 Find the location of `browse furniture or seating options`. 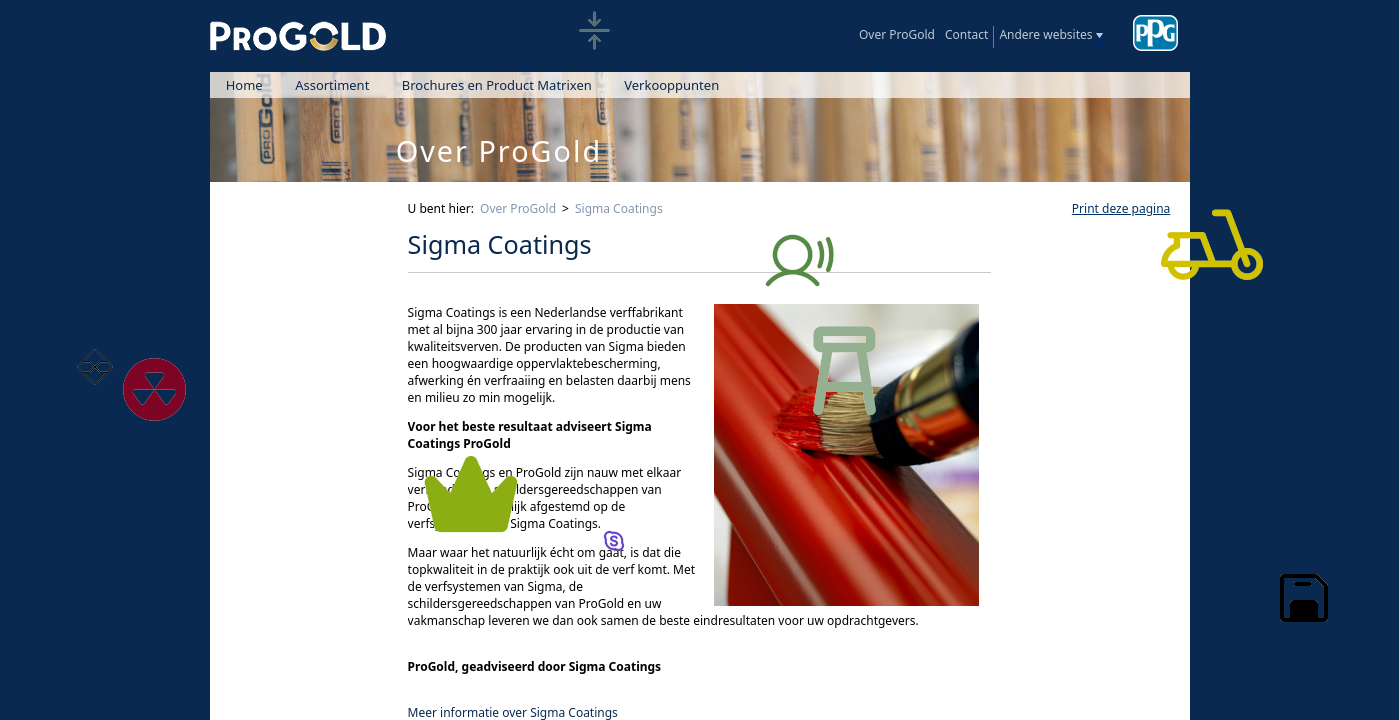

browse furniture or seating options is located at coordinates (844, 370).